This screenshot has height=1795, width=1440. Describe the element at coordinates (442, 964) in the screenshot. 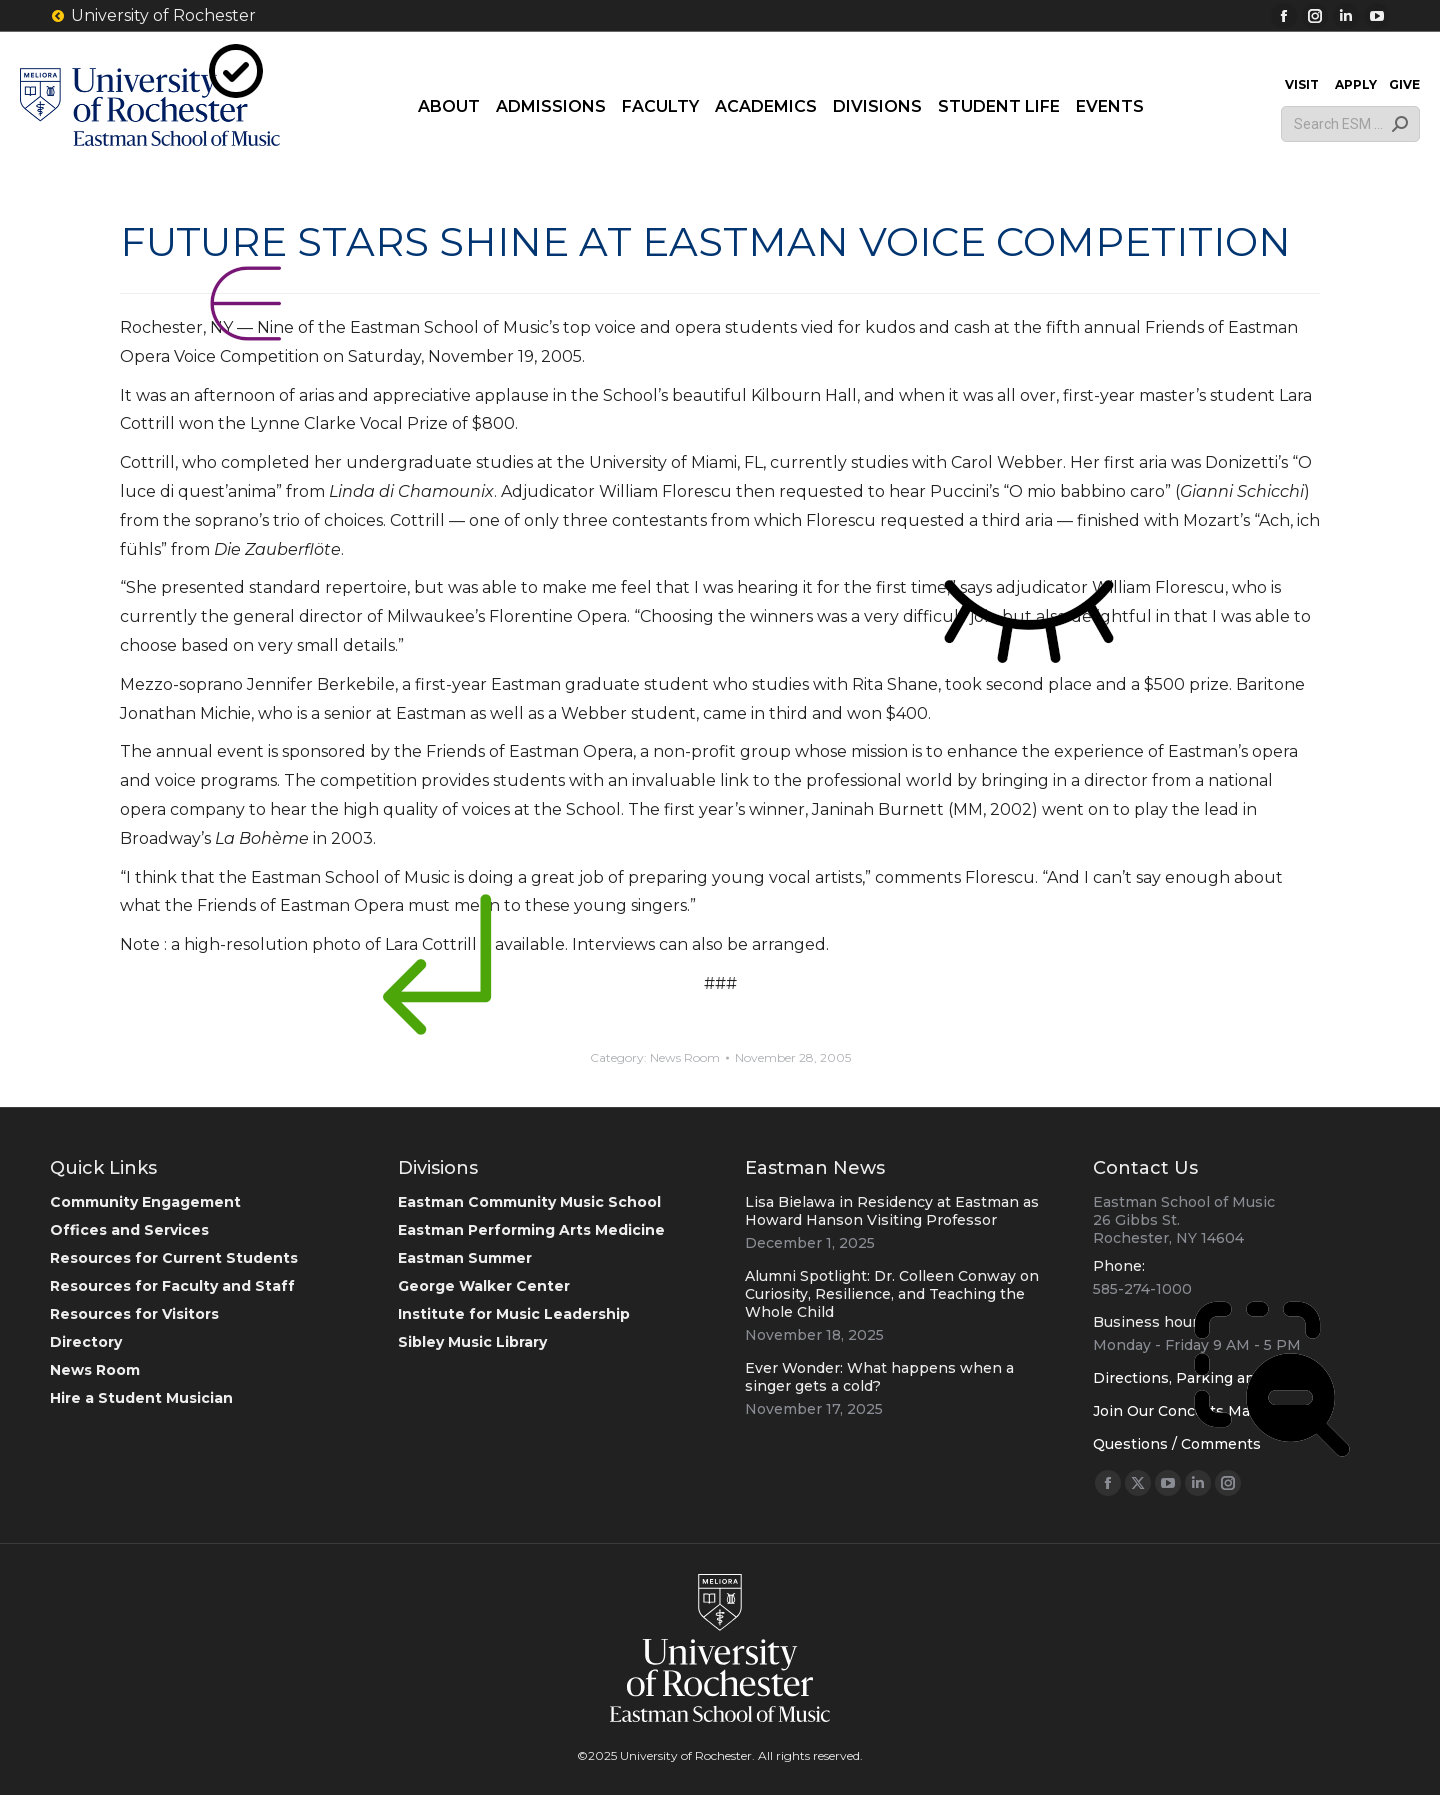

I see `return or enter key` at that location.